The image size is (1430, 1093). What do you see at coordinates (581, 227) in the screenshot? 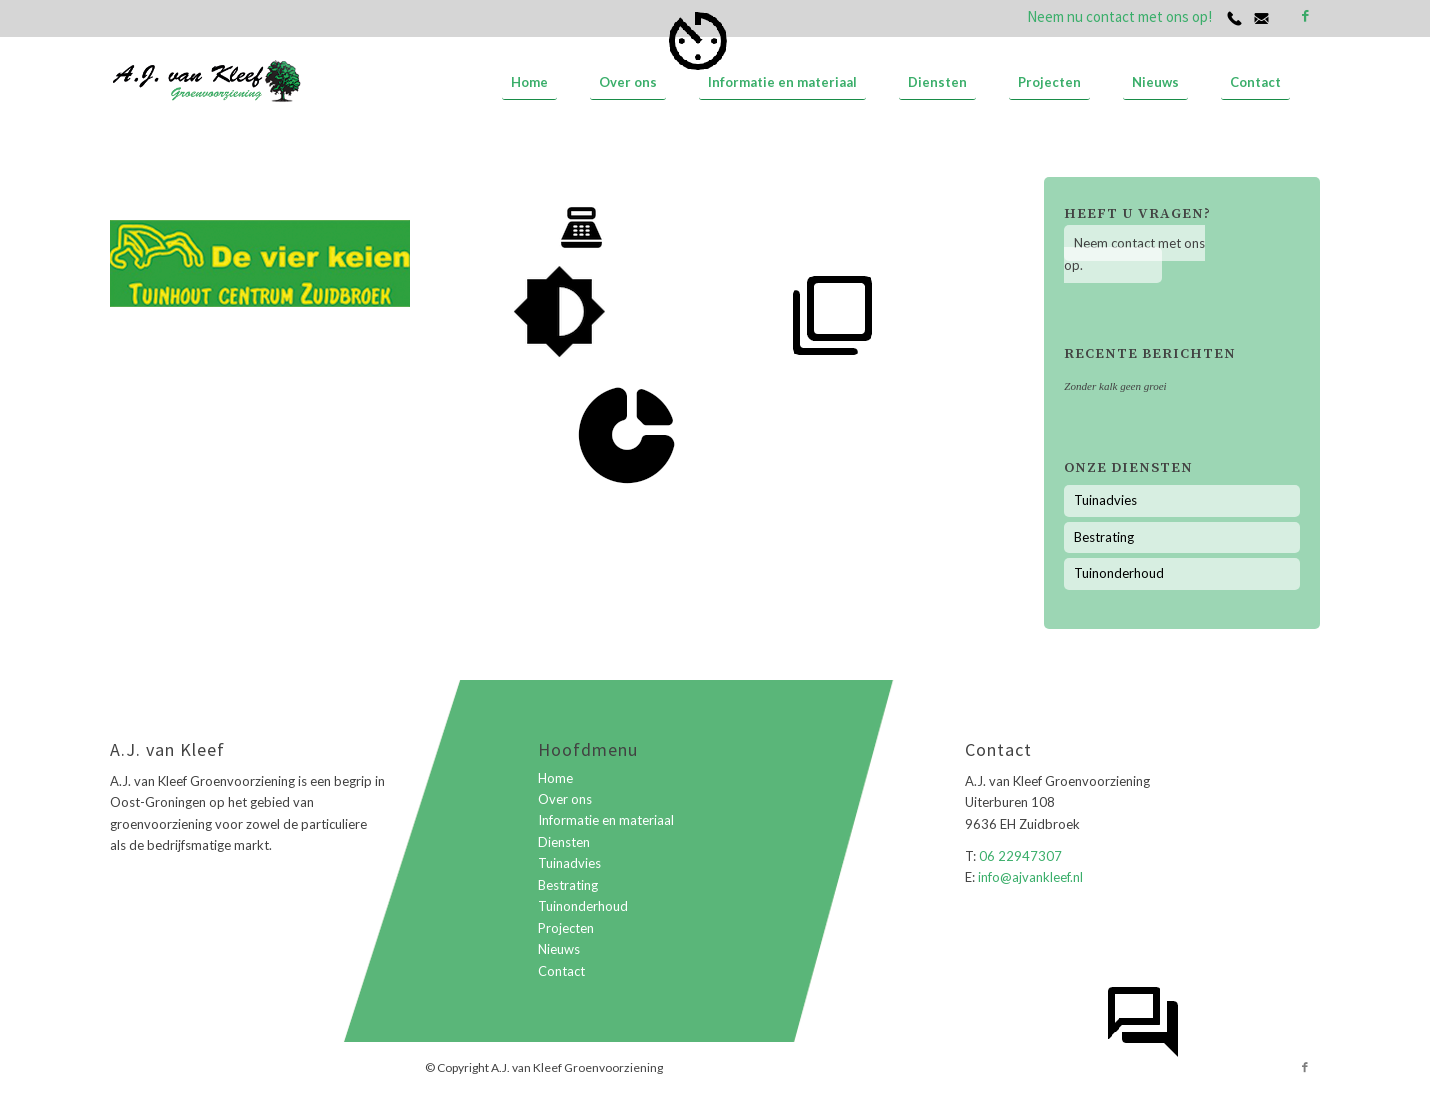
I see `access point of sale or checkout system` at bounding box center [581, 227].